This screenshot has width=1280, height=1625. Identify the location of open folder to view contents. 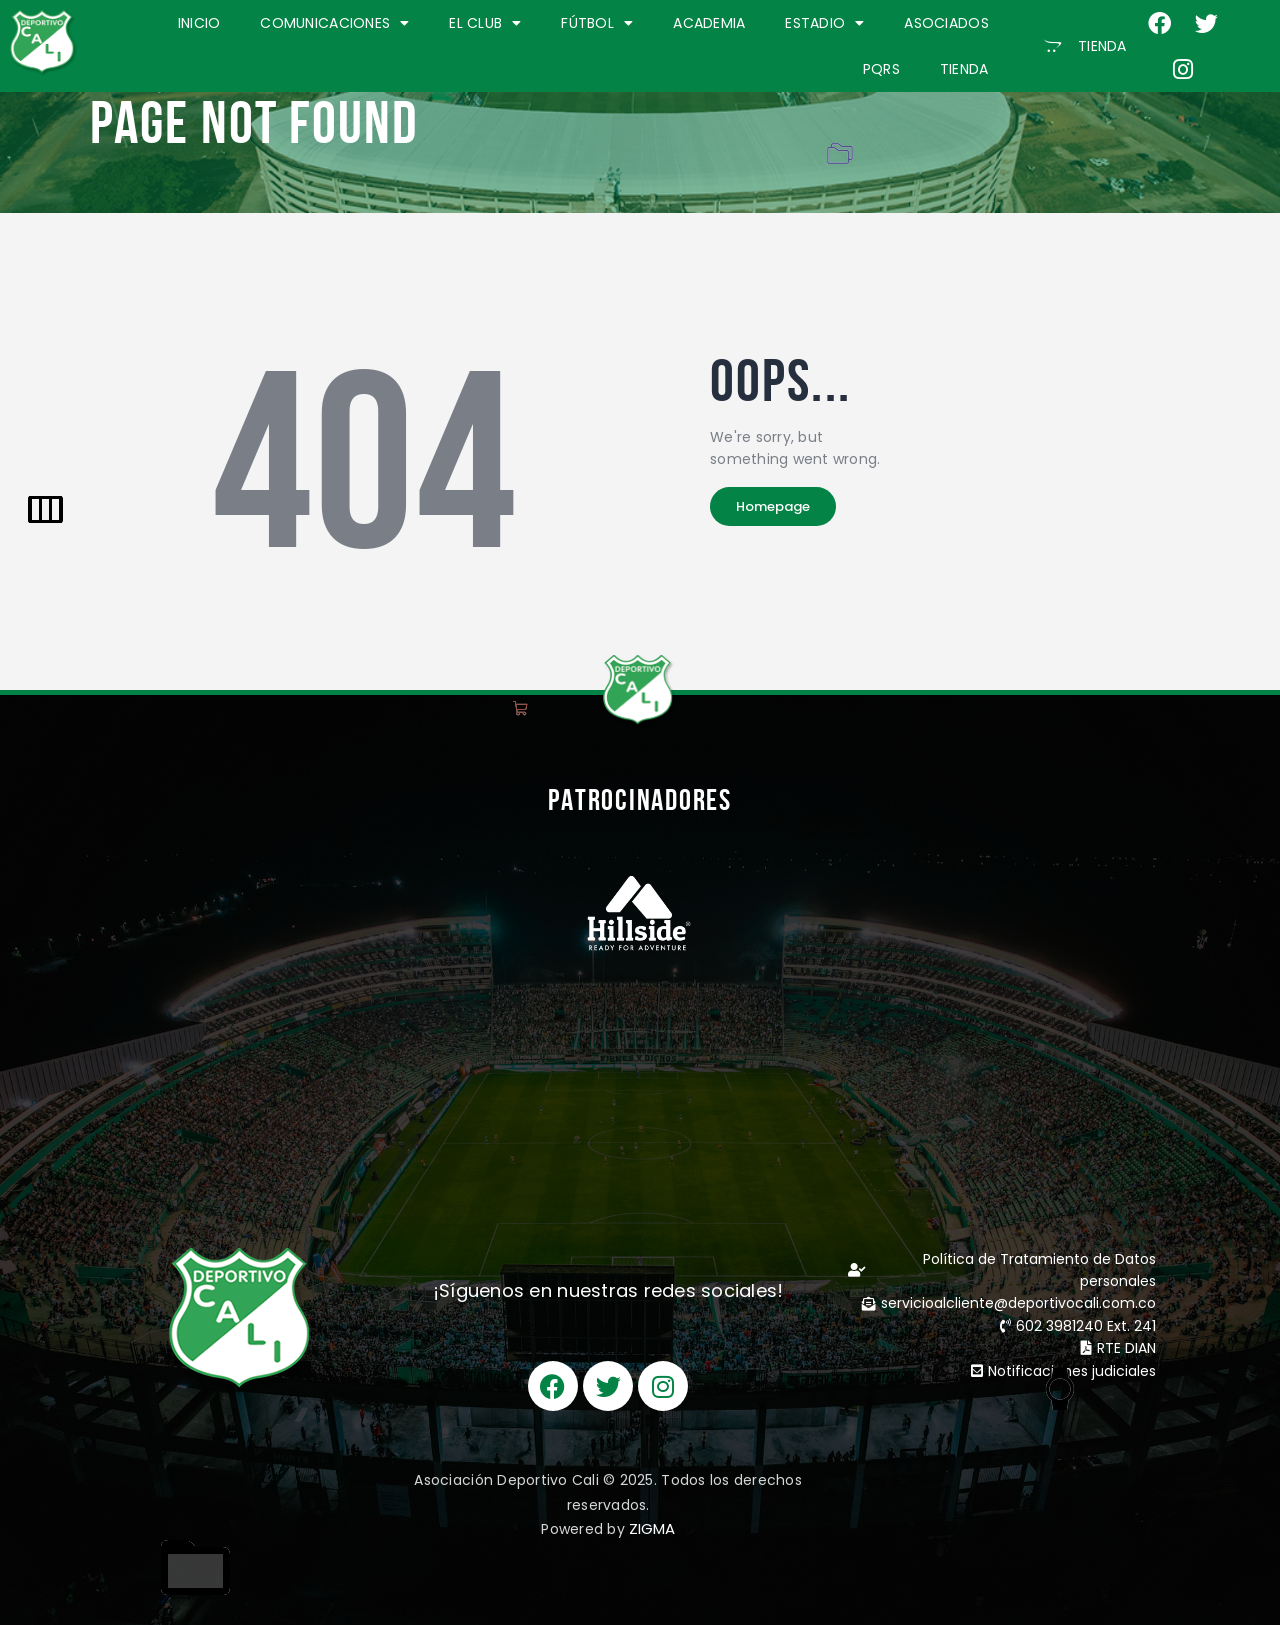
(195, 1567).